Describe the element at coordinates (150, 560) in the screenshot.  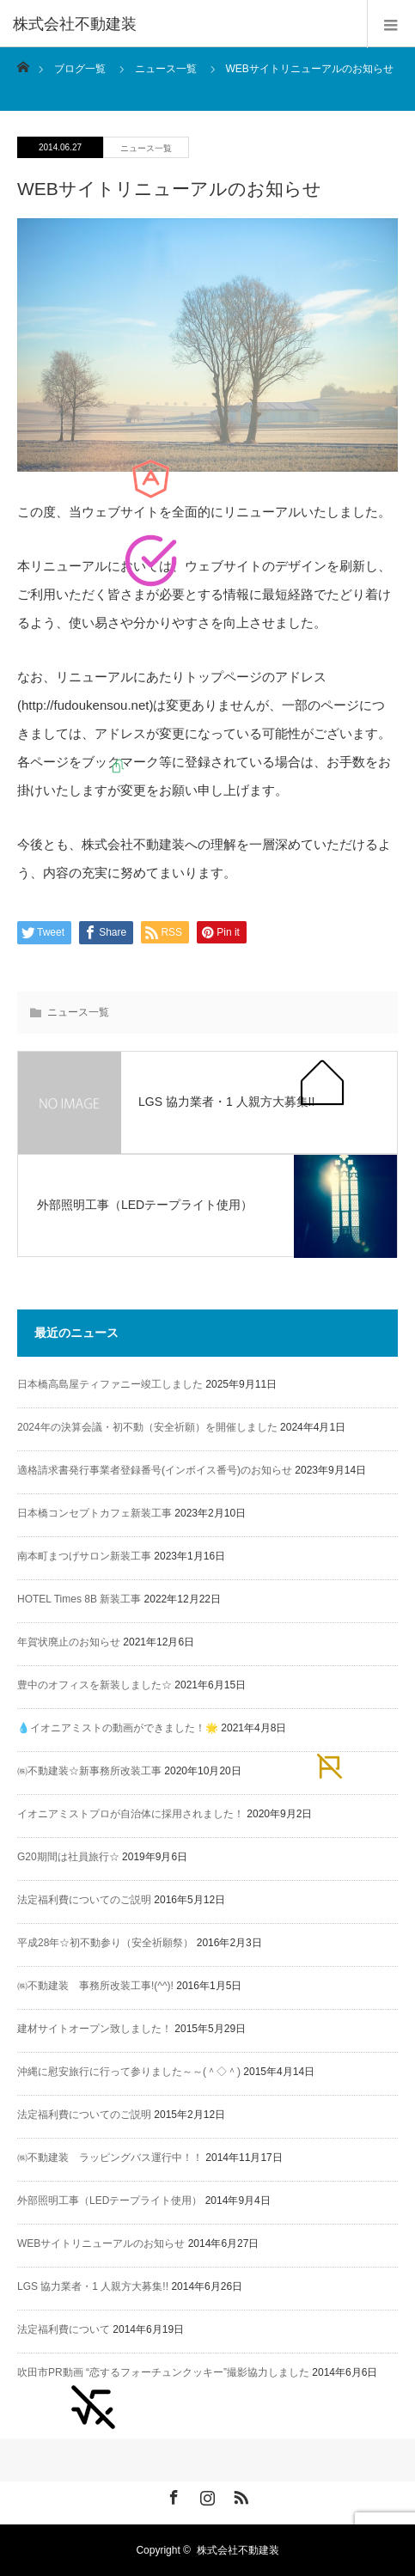
I see `indicates task or action completed successfully` at that location.